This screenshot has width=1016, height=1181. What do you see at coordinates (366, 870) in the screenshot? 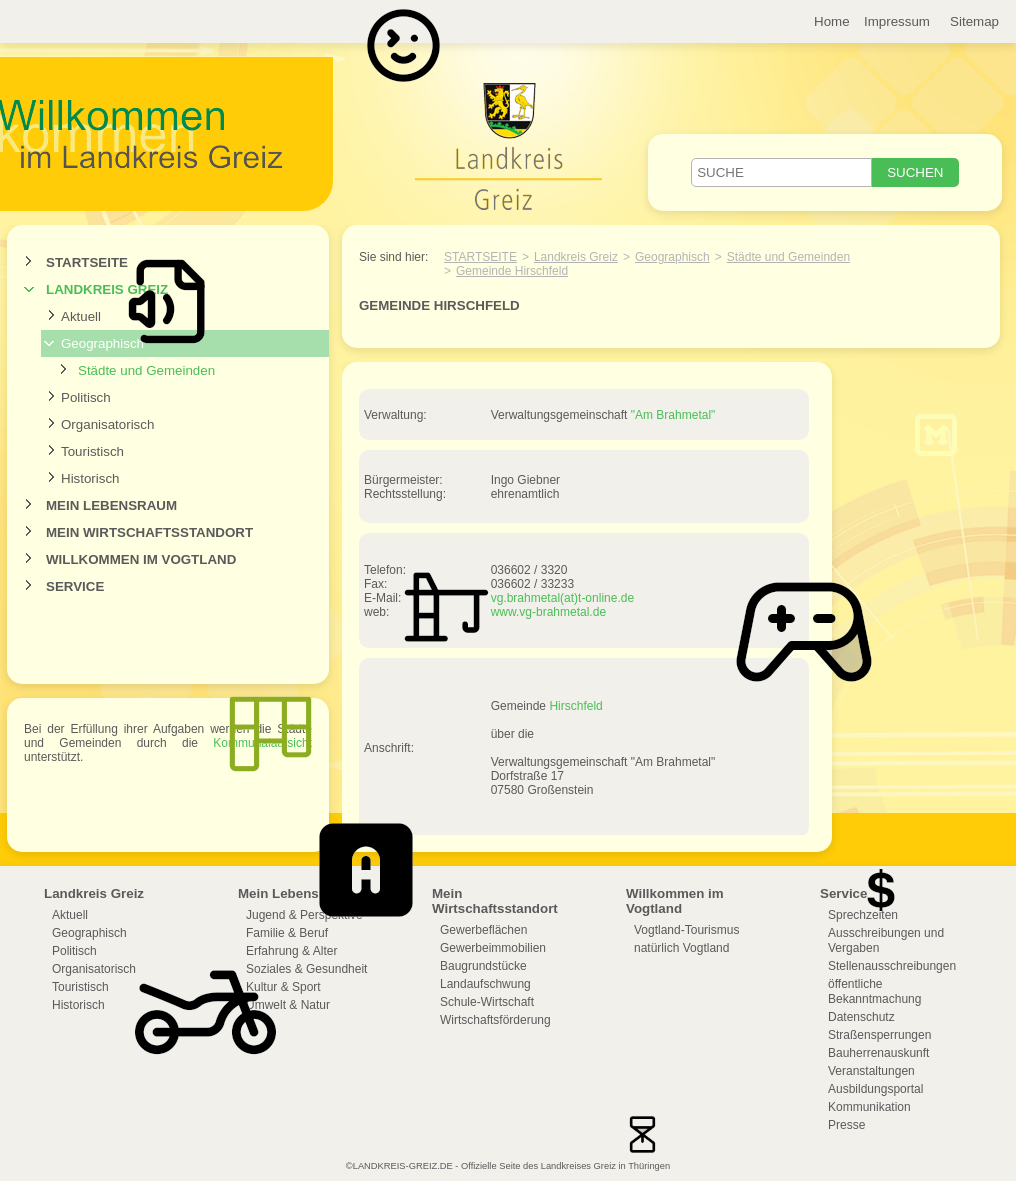
I see `select text formatting option A` at bounding box center [366, 870].